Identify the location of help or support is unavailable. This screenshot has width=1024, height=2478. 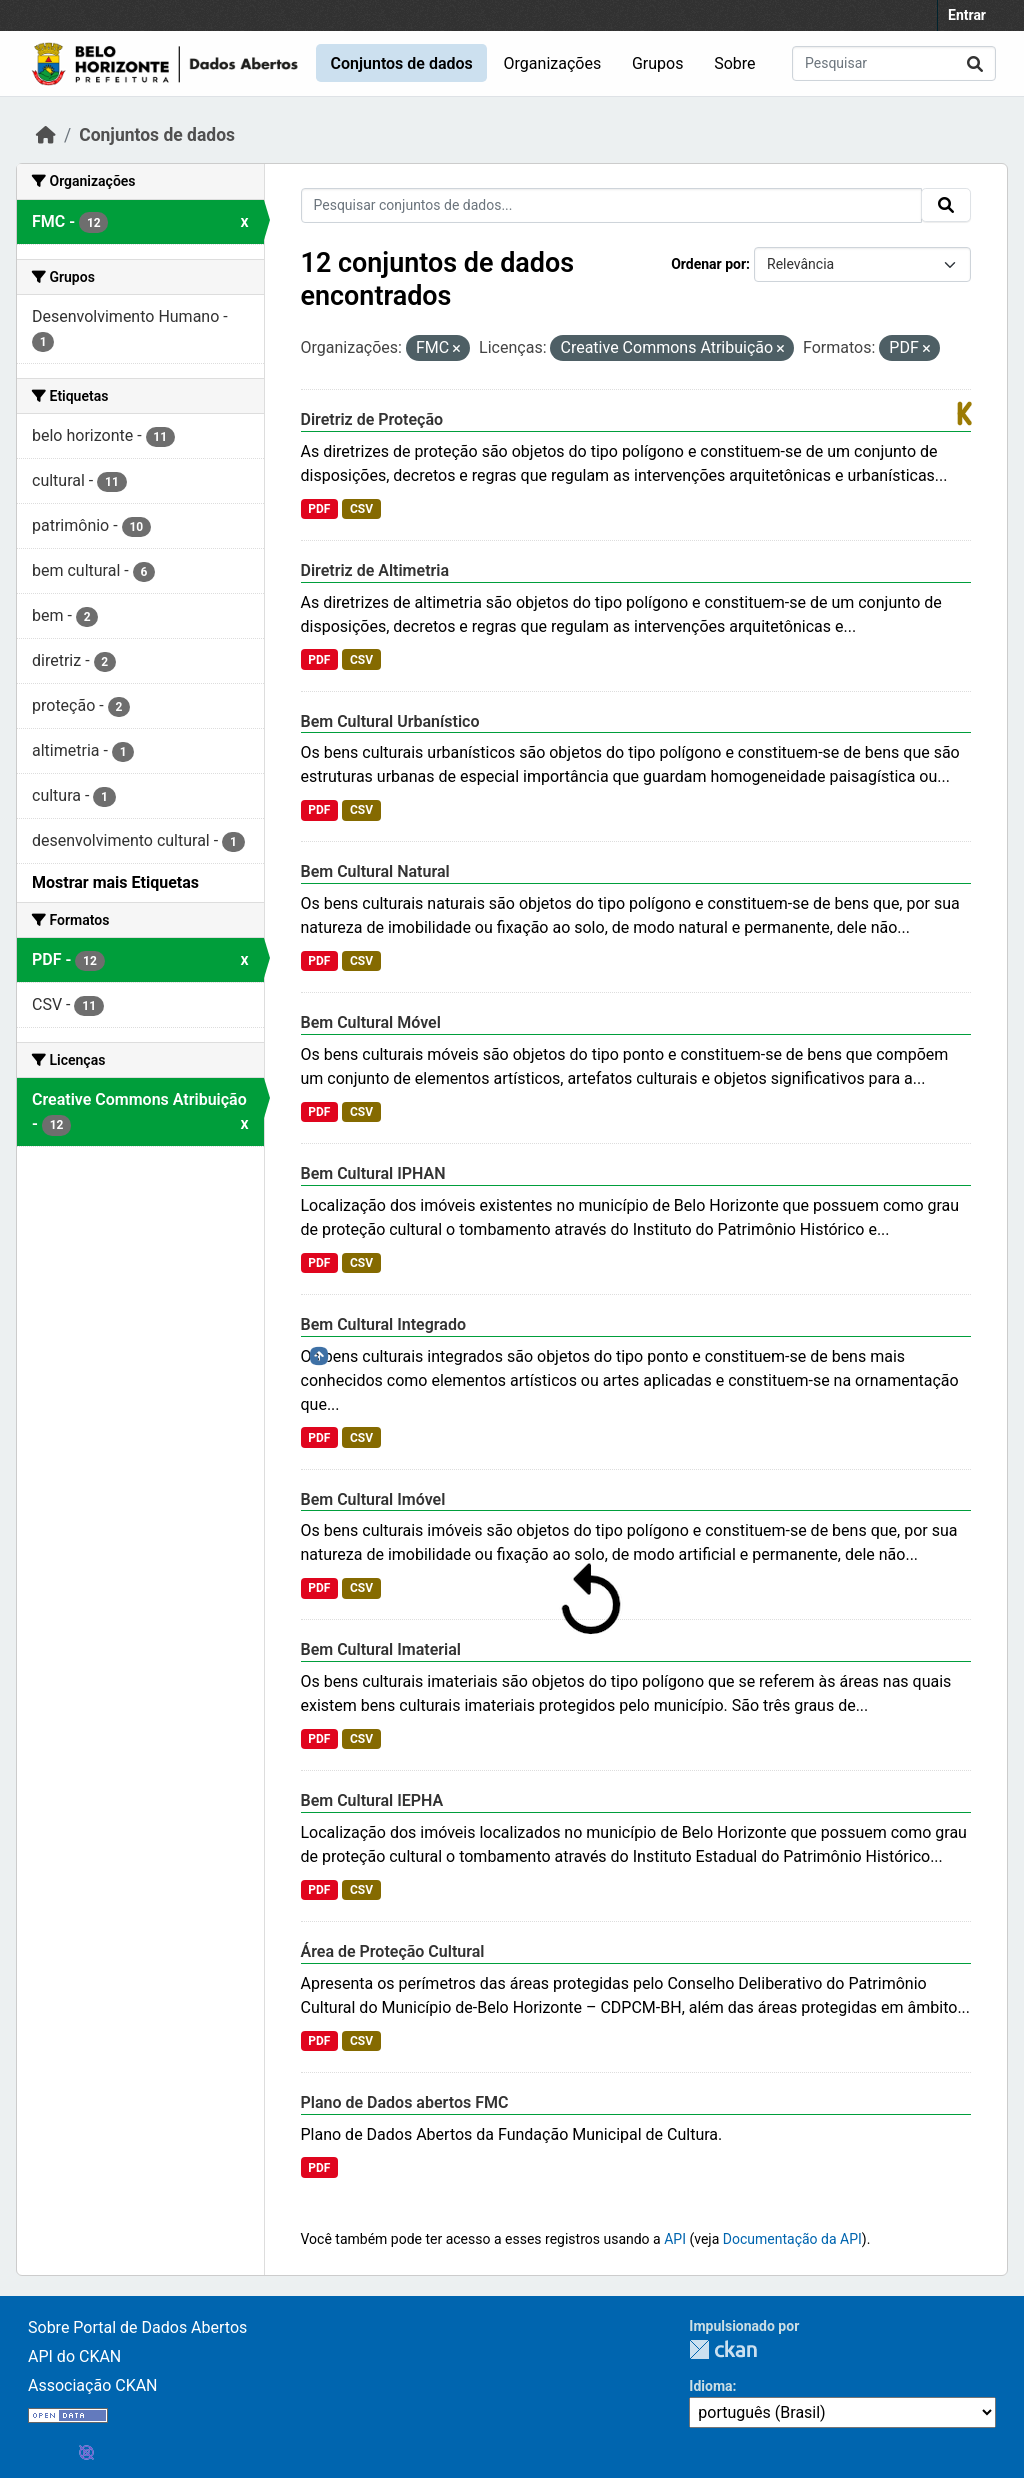
(86, 2452).